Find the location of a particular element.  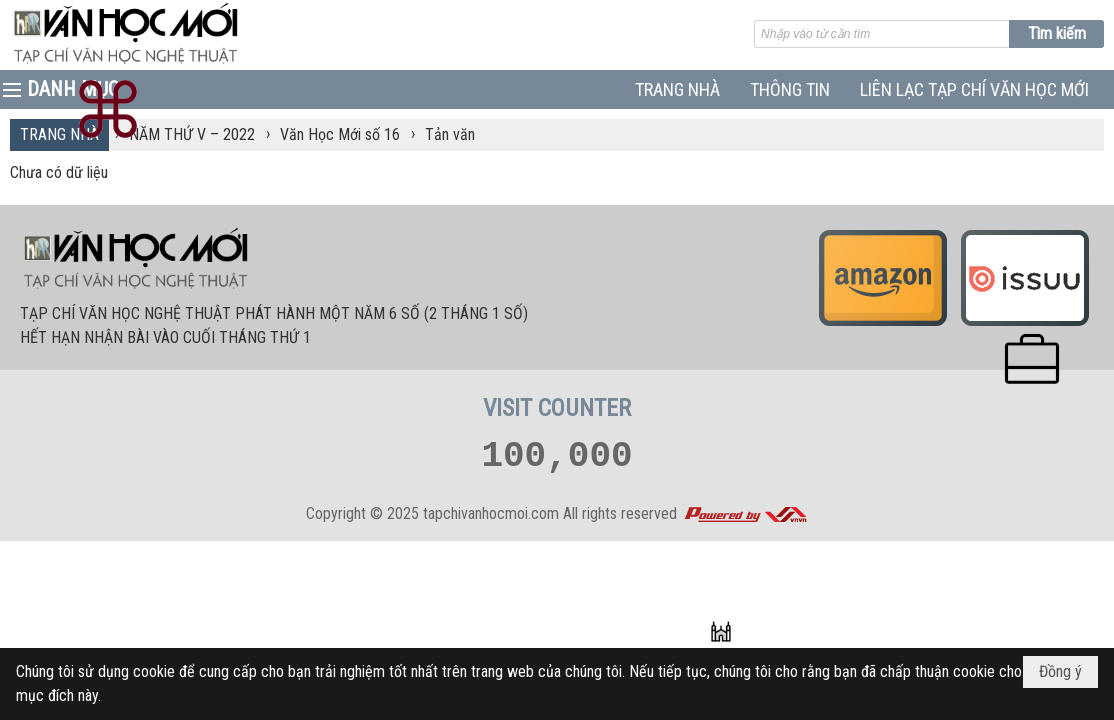

access travel or trip planning features is located at coordinates (1032, 361).